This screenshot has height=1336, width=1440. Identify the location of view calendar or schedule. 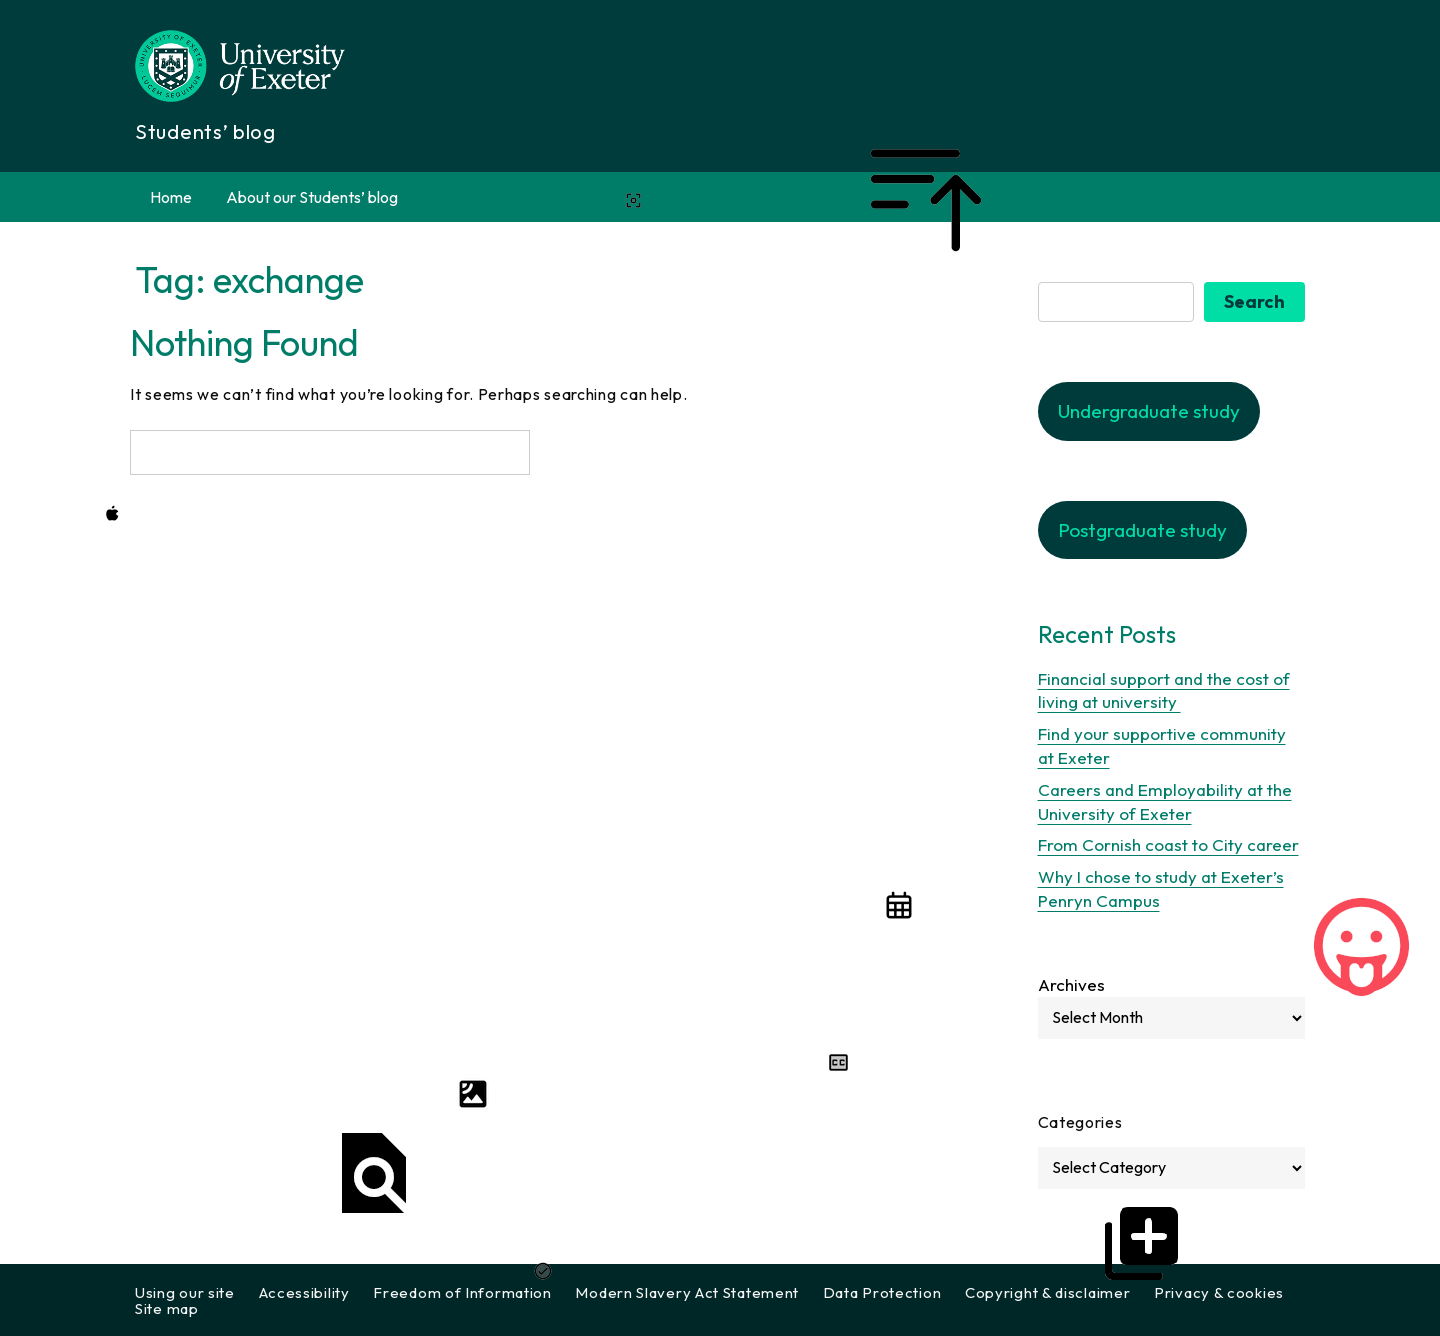
(899, 906).